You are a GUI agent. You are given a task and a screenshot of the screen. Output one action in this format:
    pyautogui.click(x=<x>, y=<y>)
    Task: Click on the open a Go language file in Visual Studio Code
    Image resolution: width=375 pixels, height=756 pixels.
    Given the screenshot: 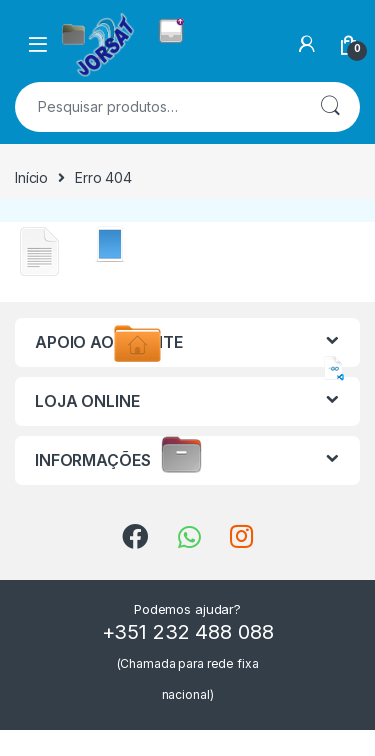 What is the action you would take?
    pyautogui.click(x=333, y=368)
    